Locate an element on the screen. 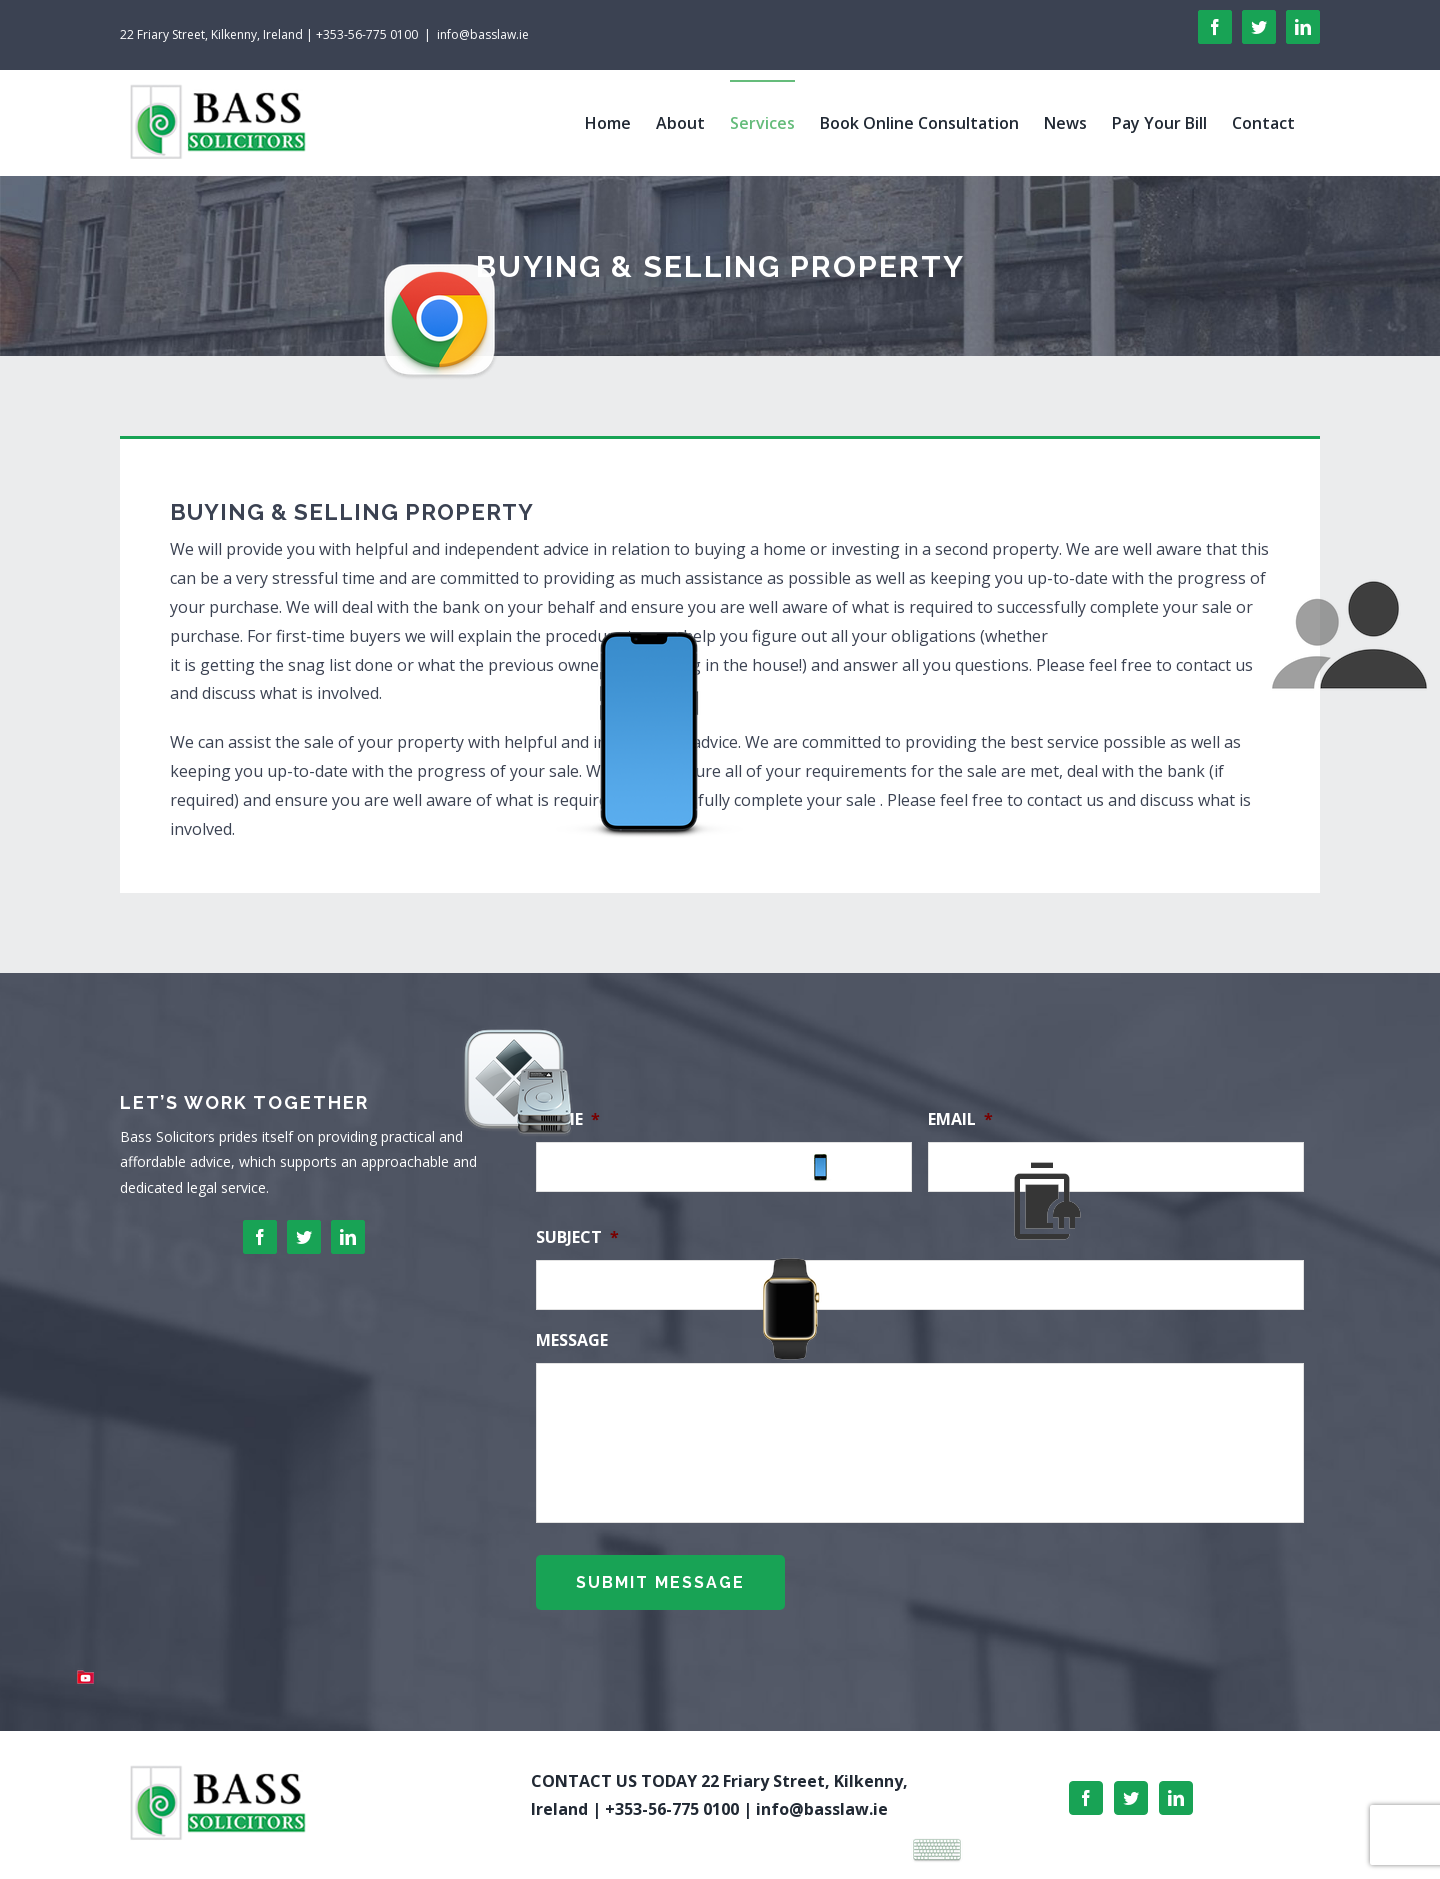 Image resolution: width=1440 pixels, height=1879 pixels. view battery and power management settings is located at coordinates (1042, 1201).